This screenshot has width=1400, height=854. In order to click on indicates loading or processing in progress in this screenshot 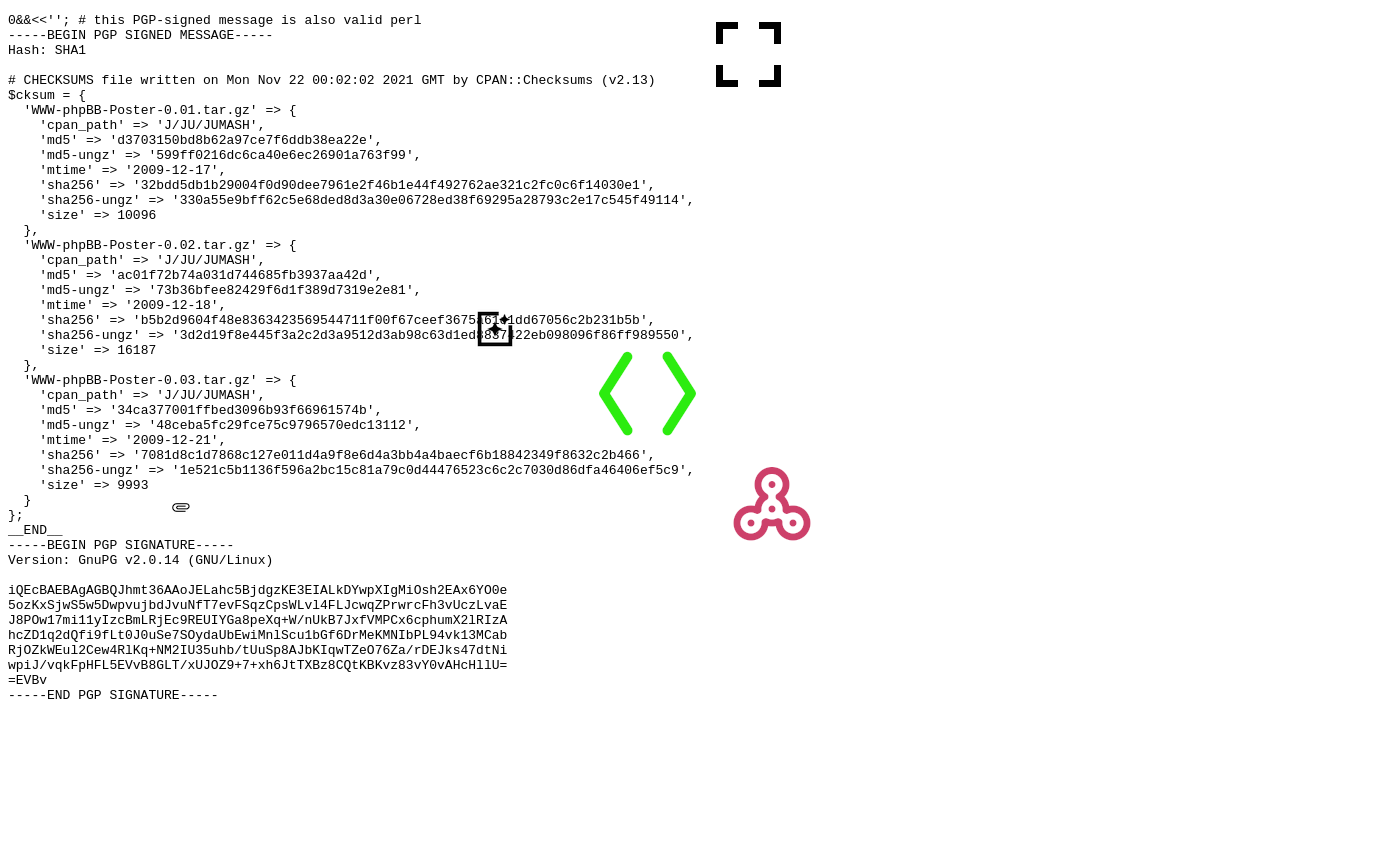, I will do `click(772, 509)`.